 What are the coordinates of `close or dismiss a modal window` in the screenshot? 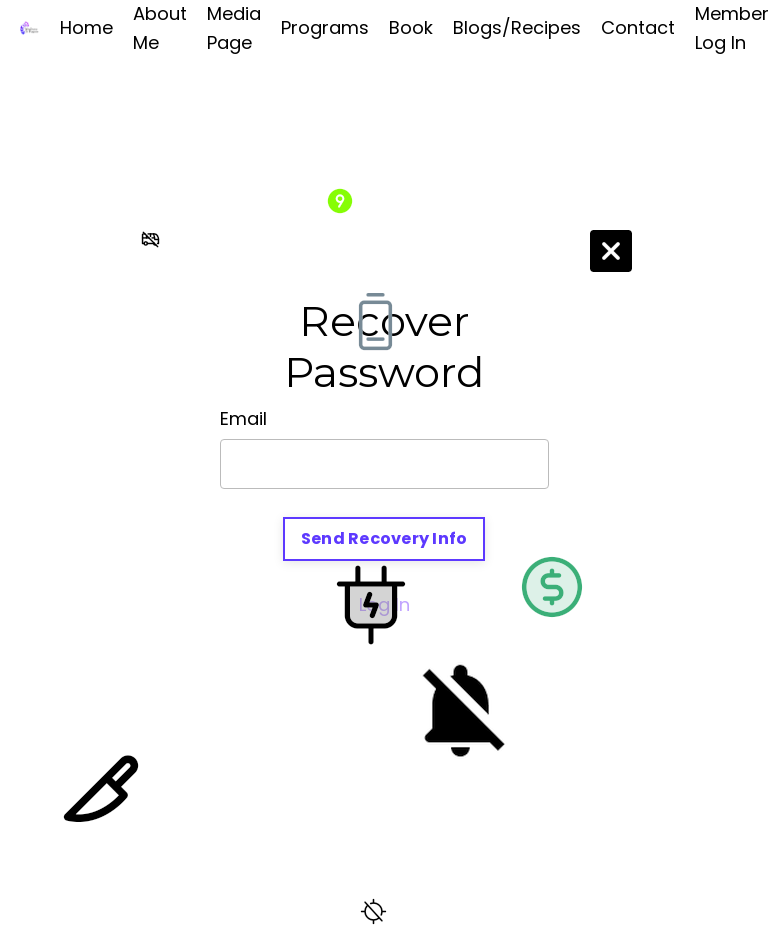 It's located at (611, 251).